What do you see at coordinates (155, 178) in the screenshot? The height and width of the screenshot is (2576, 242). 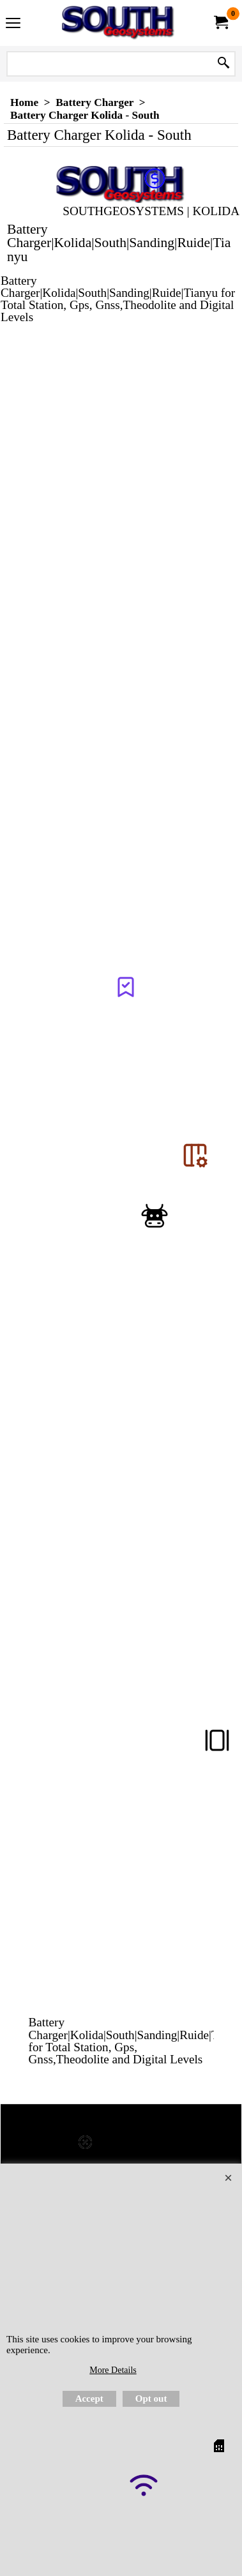 I see `view account balance or financial summary` at bounding box center [155, 178].